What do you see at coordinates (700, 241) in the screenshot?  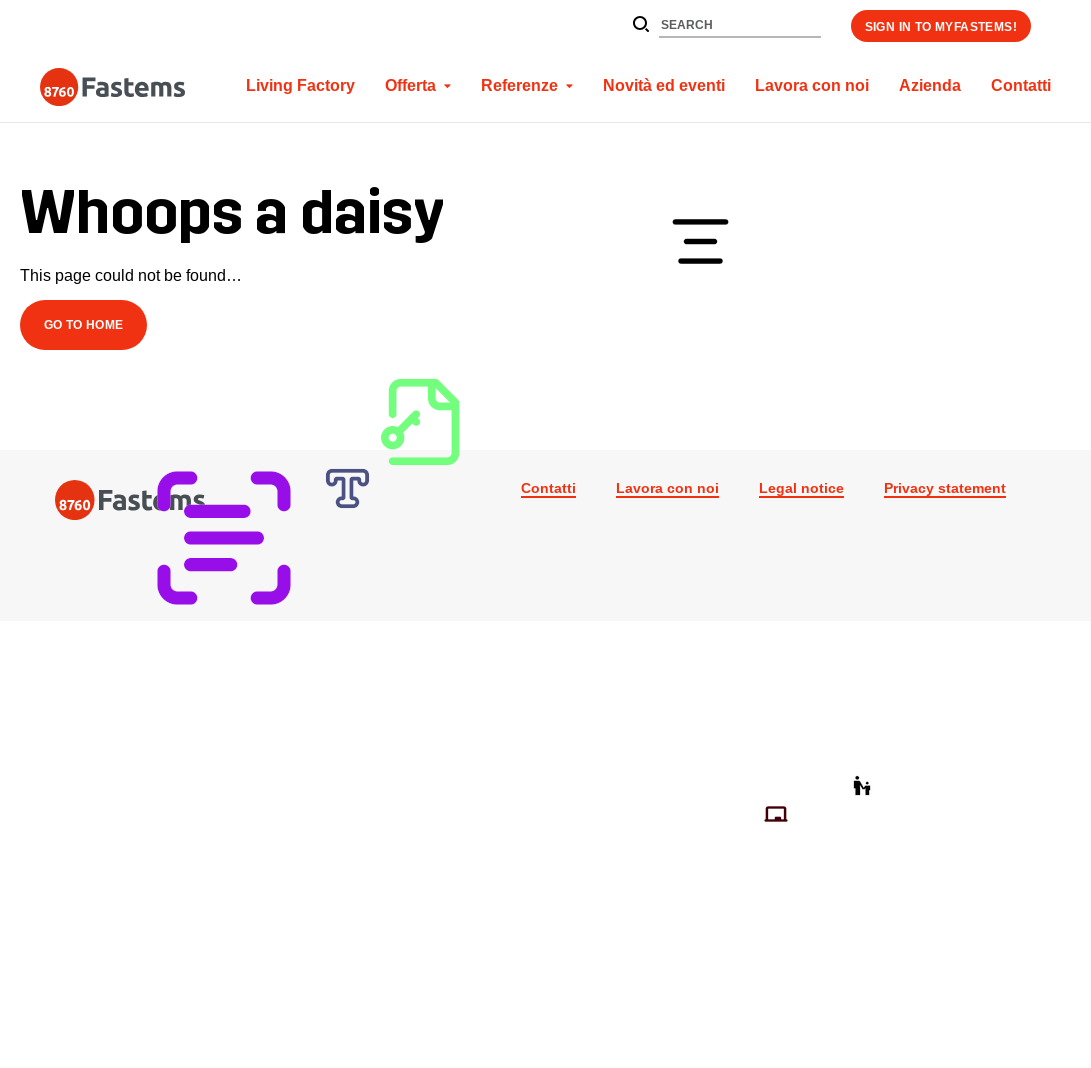 I see `center align text` at bounding box center [700, 241].